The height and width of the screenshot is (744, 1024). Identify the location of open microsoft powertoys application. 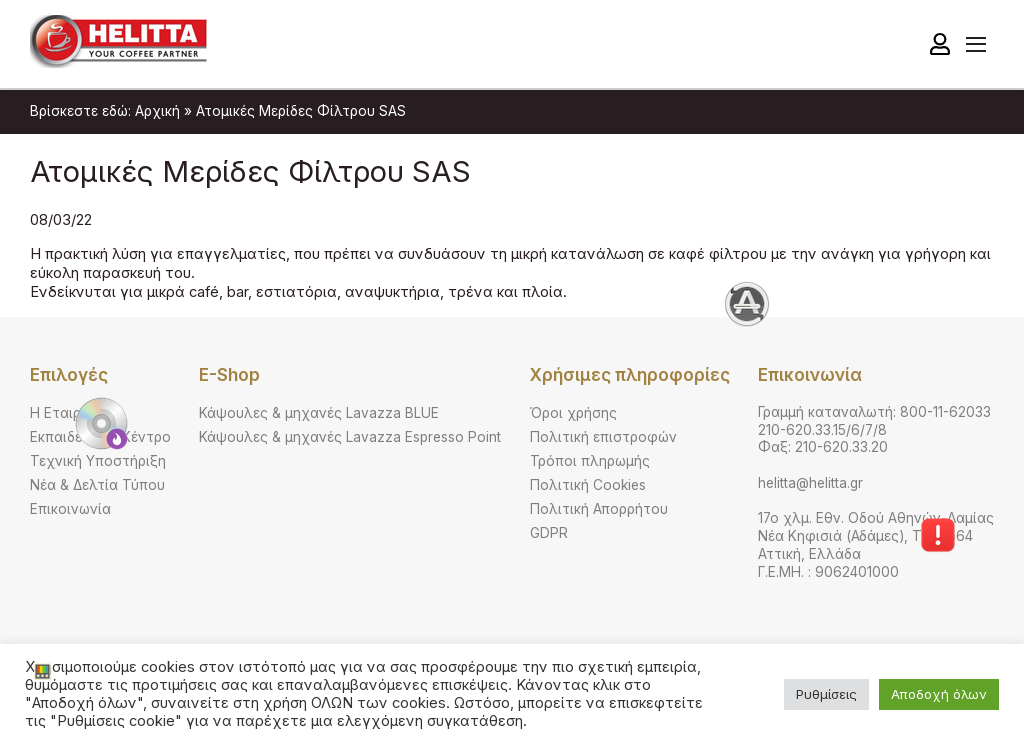
(42, 671).